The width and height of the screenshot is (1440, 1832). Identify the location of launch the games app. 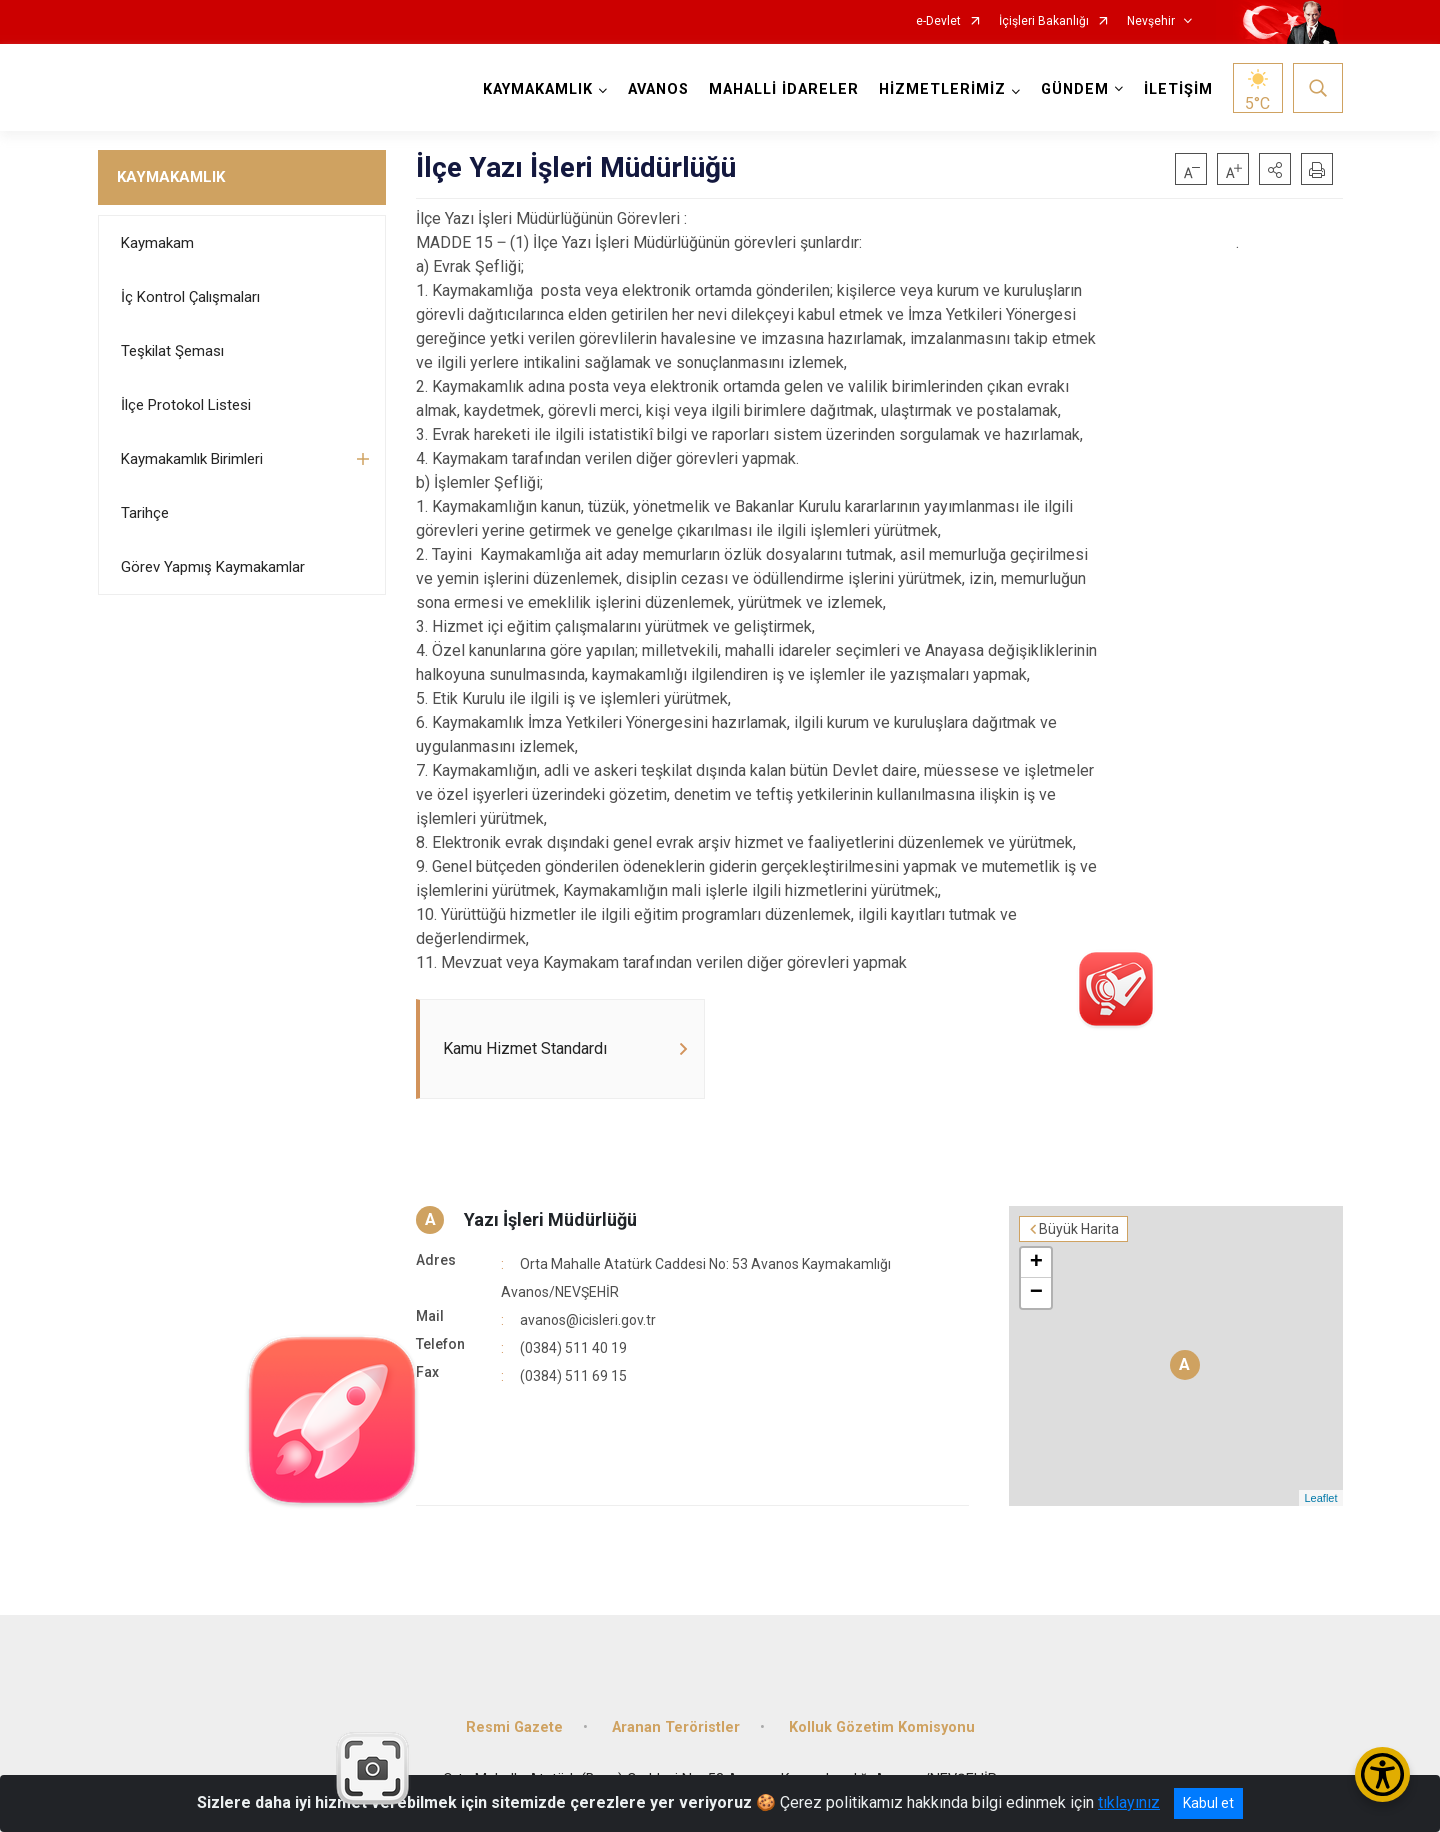
(332, 1420).